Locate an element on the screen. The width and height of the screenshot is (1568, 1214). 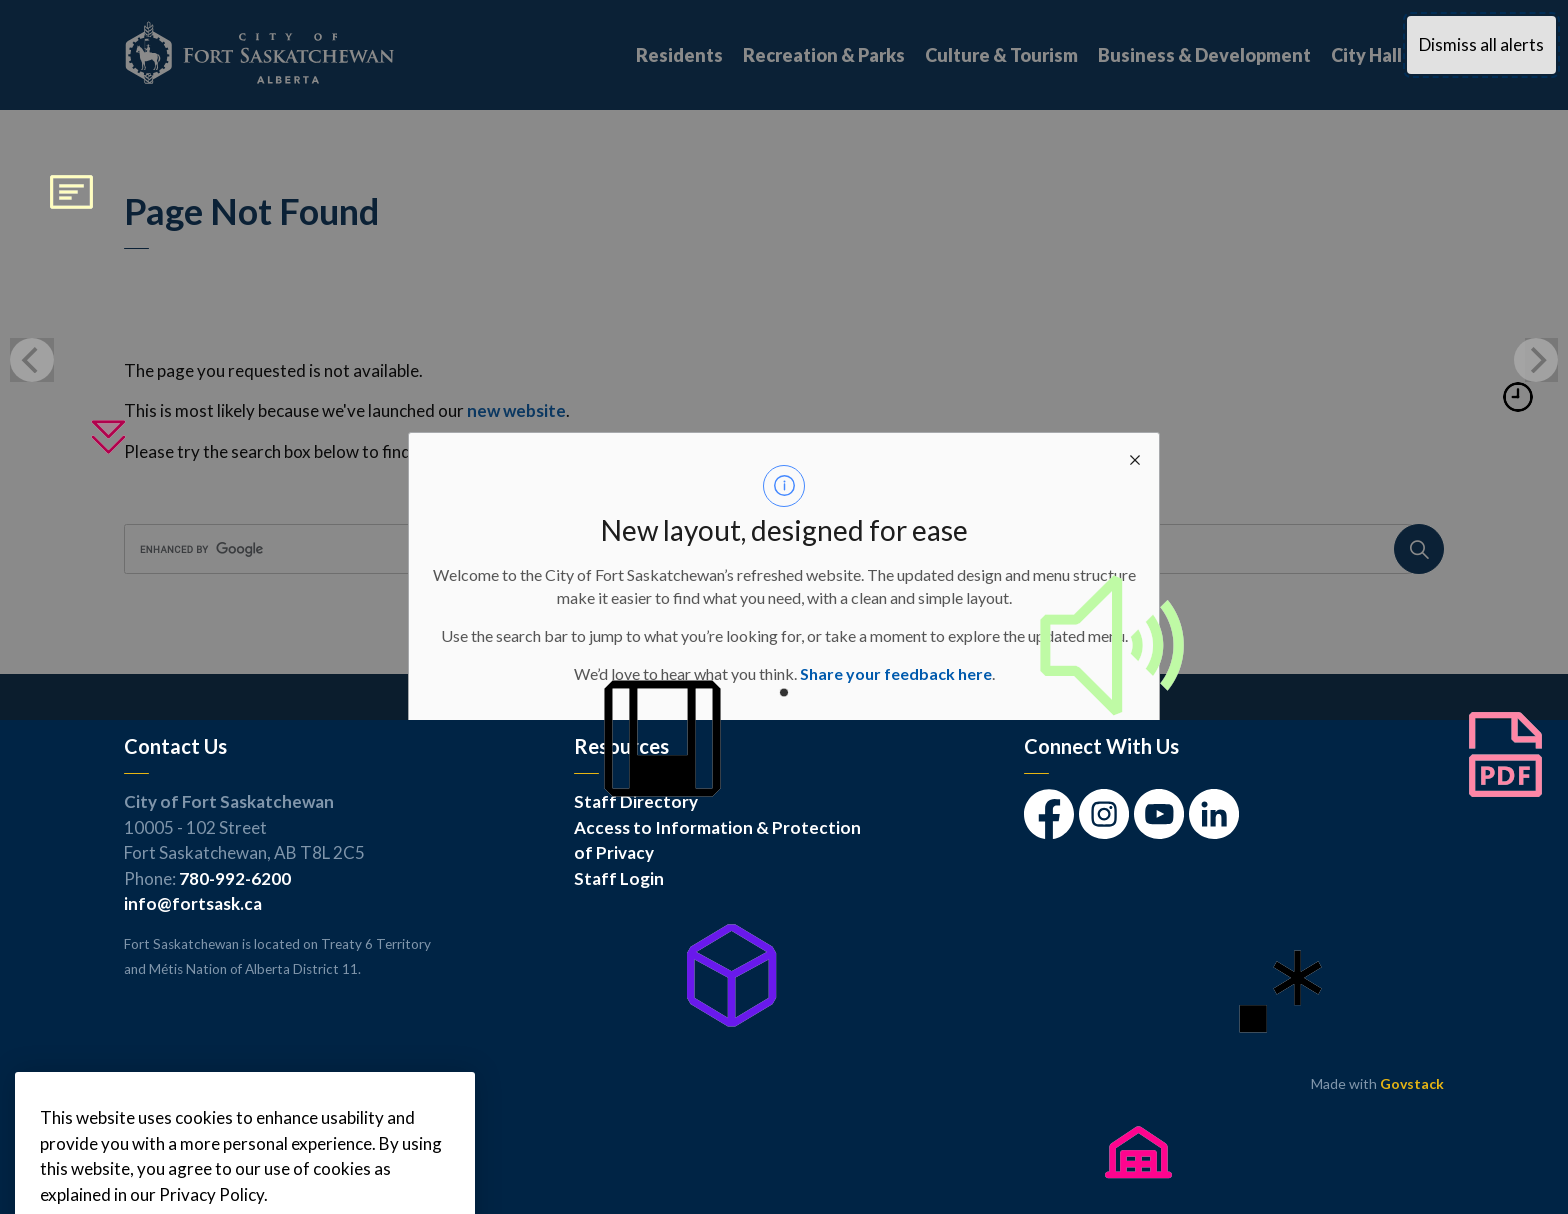
toggle regular expression search mode is located at coordinates (1280, 991).